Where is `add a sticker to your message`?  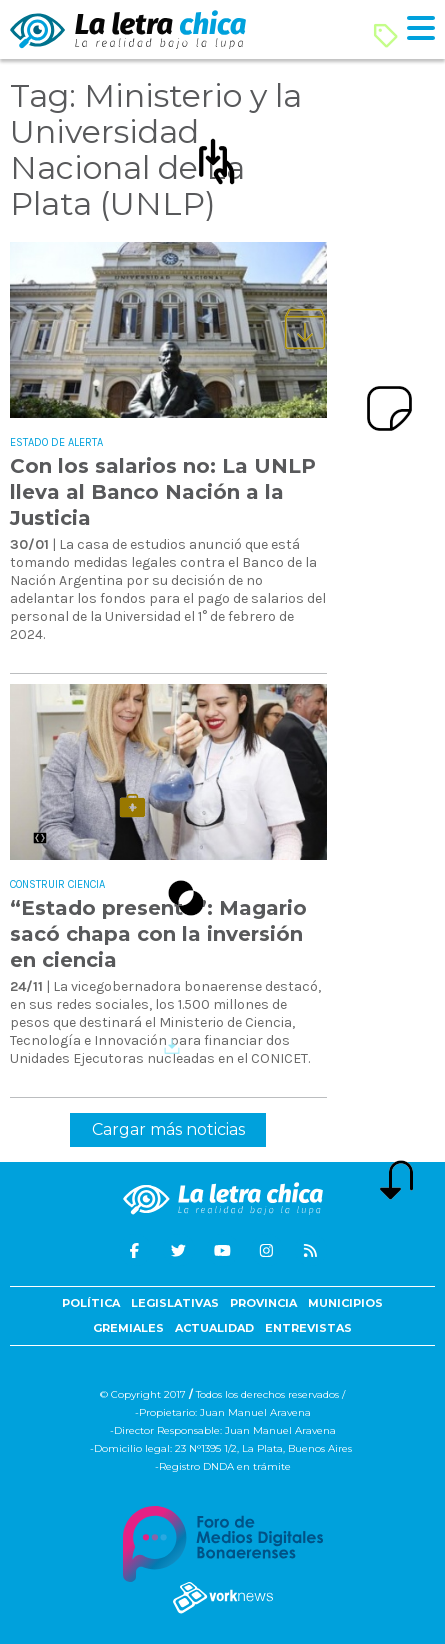
add a sticker to your message is located at coordinates (389, 408).